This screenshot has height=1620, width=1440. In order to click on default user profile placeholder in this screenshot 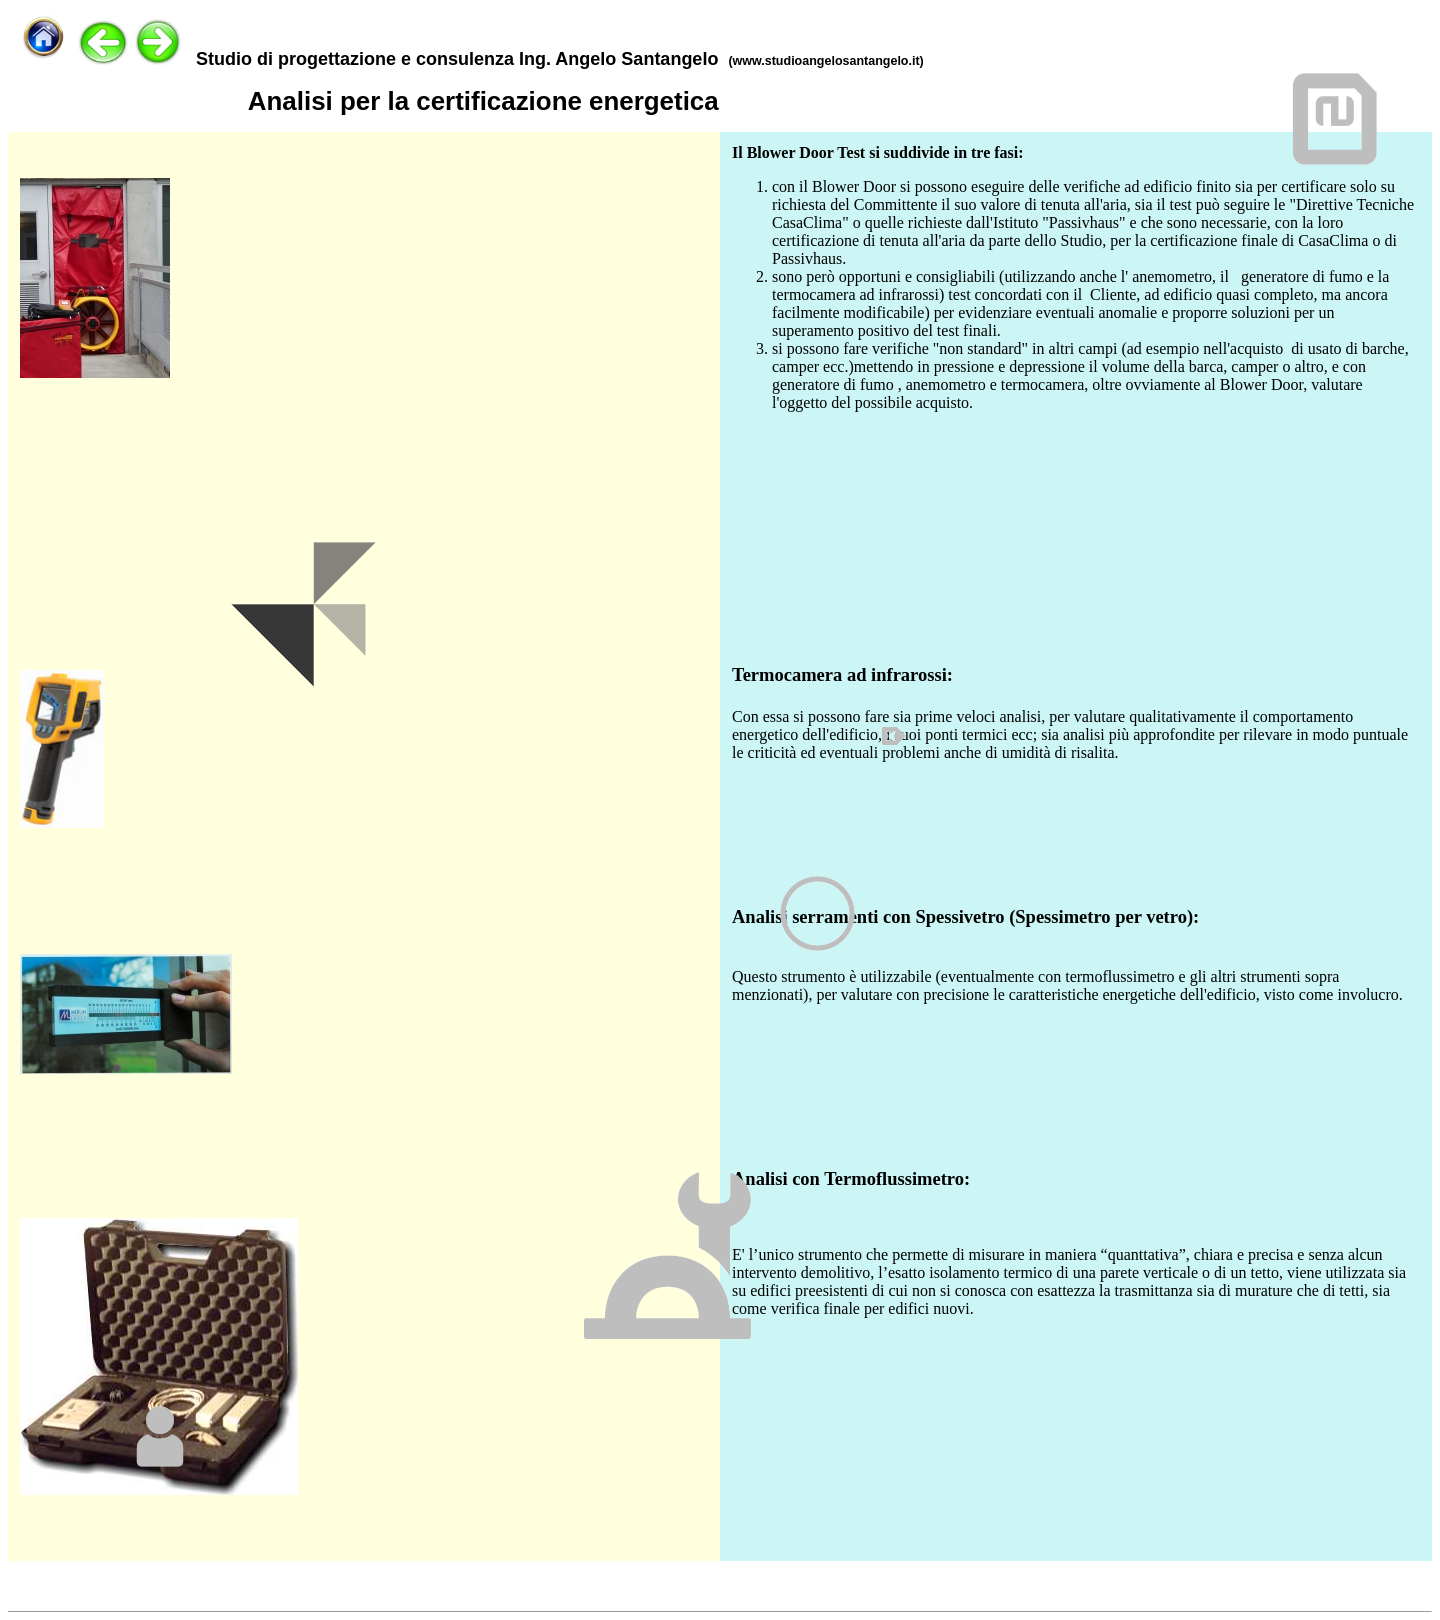, I will do `click(160, 1434)`.